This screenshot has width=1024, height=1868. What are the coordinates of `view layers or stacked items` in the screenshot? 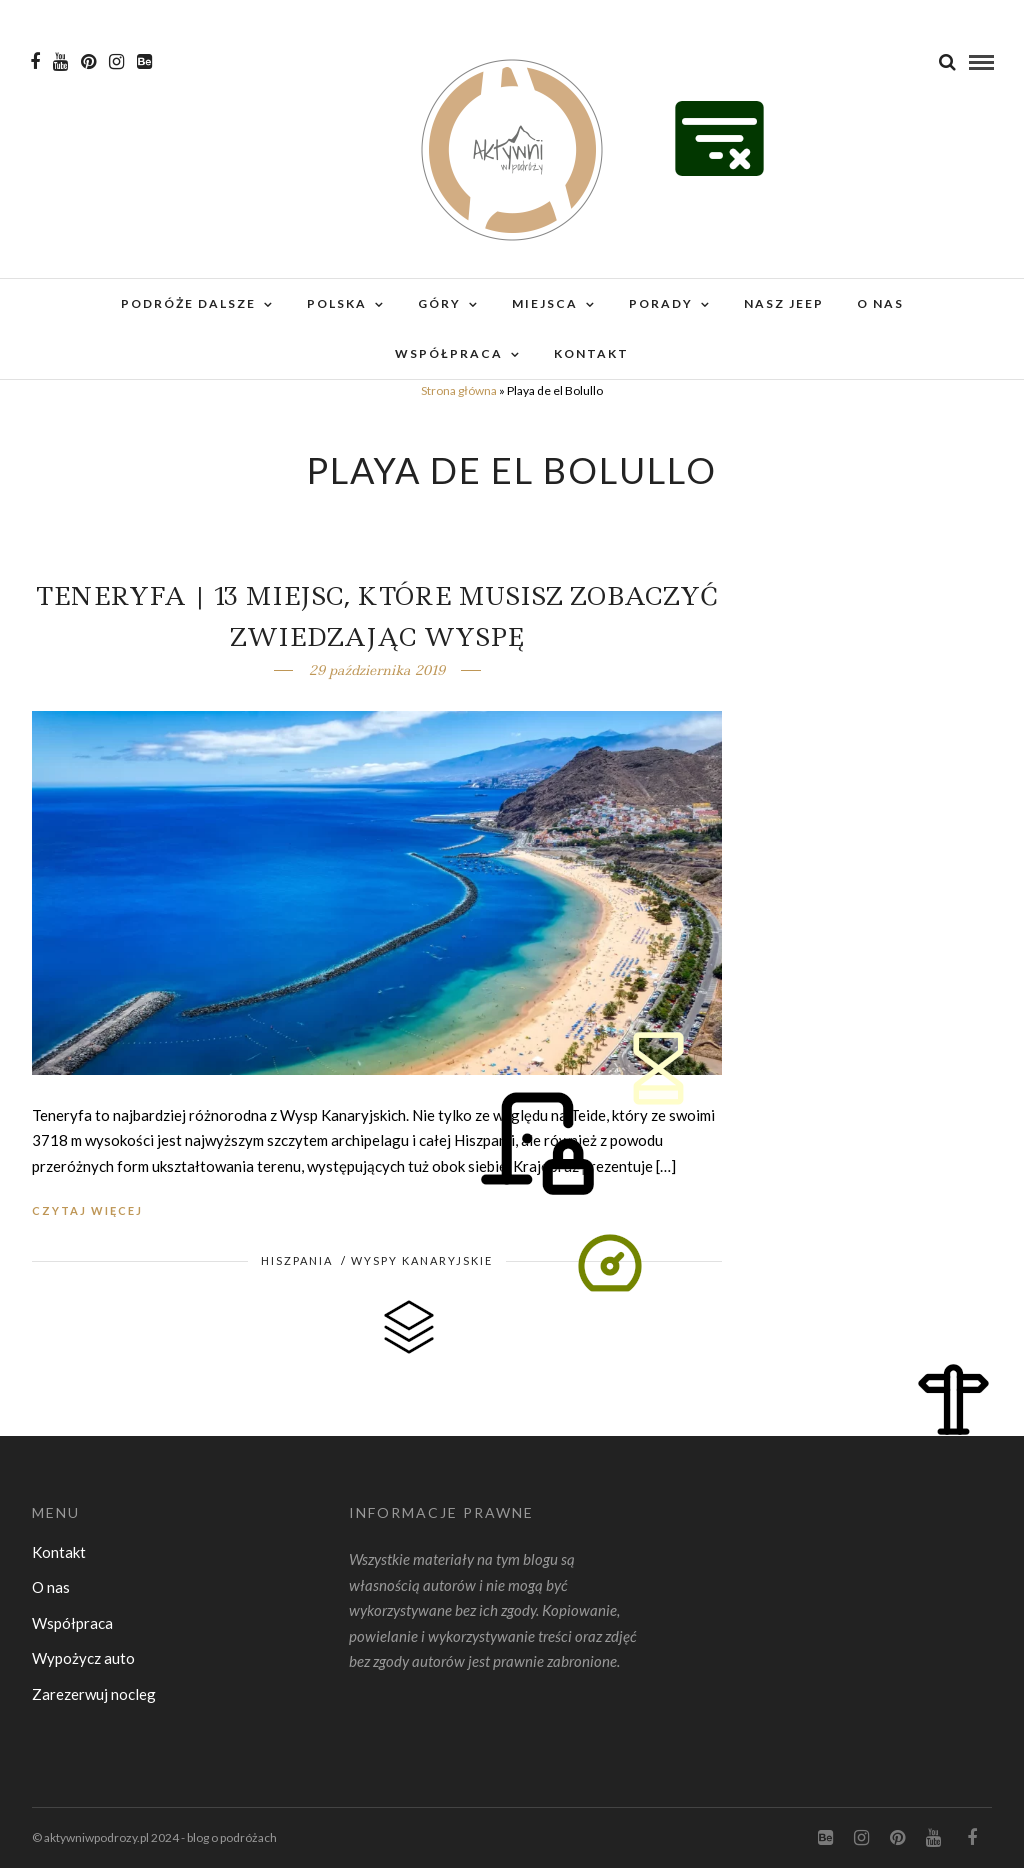 It's located at (409, 1327).